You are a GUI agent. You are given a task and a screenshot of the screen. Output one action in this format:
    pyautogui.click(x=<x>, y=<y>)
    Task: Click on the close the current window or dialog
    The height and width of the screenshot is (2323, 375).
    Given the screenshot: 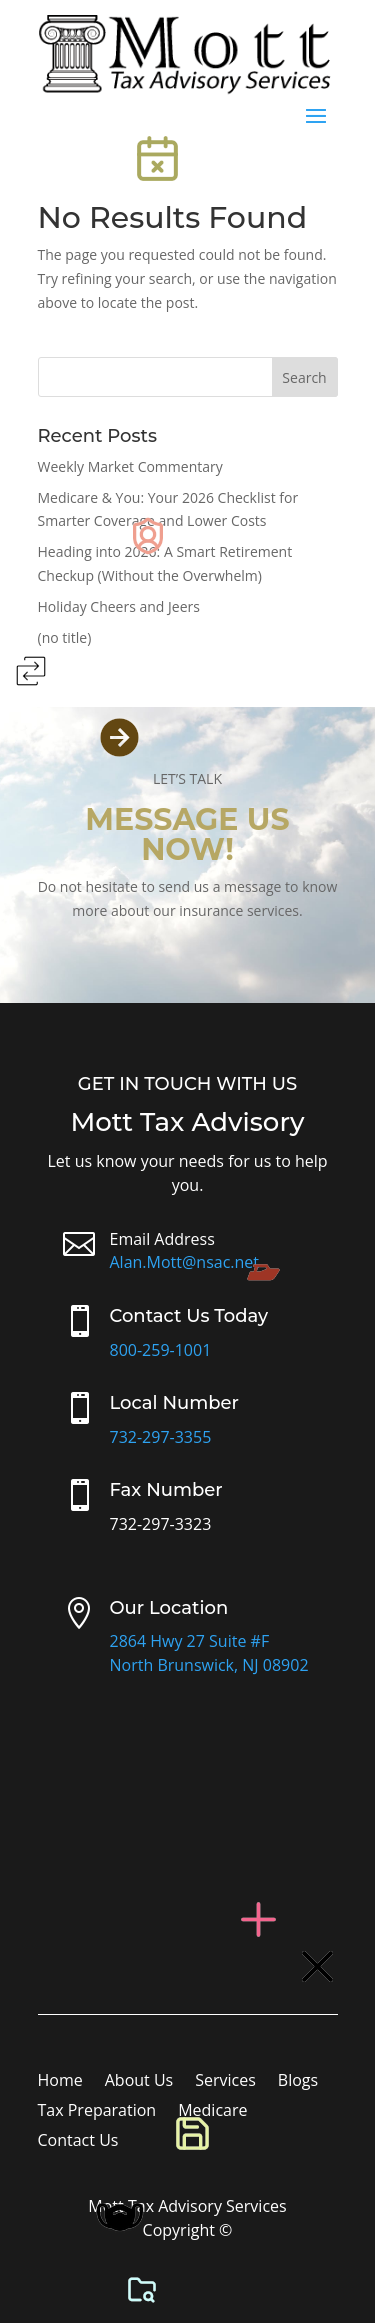 What is the action you would take?
    pyautogui.click(x=317, y=1966)
    